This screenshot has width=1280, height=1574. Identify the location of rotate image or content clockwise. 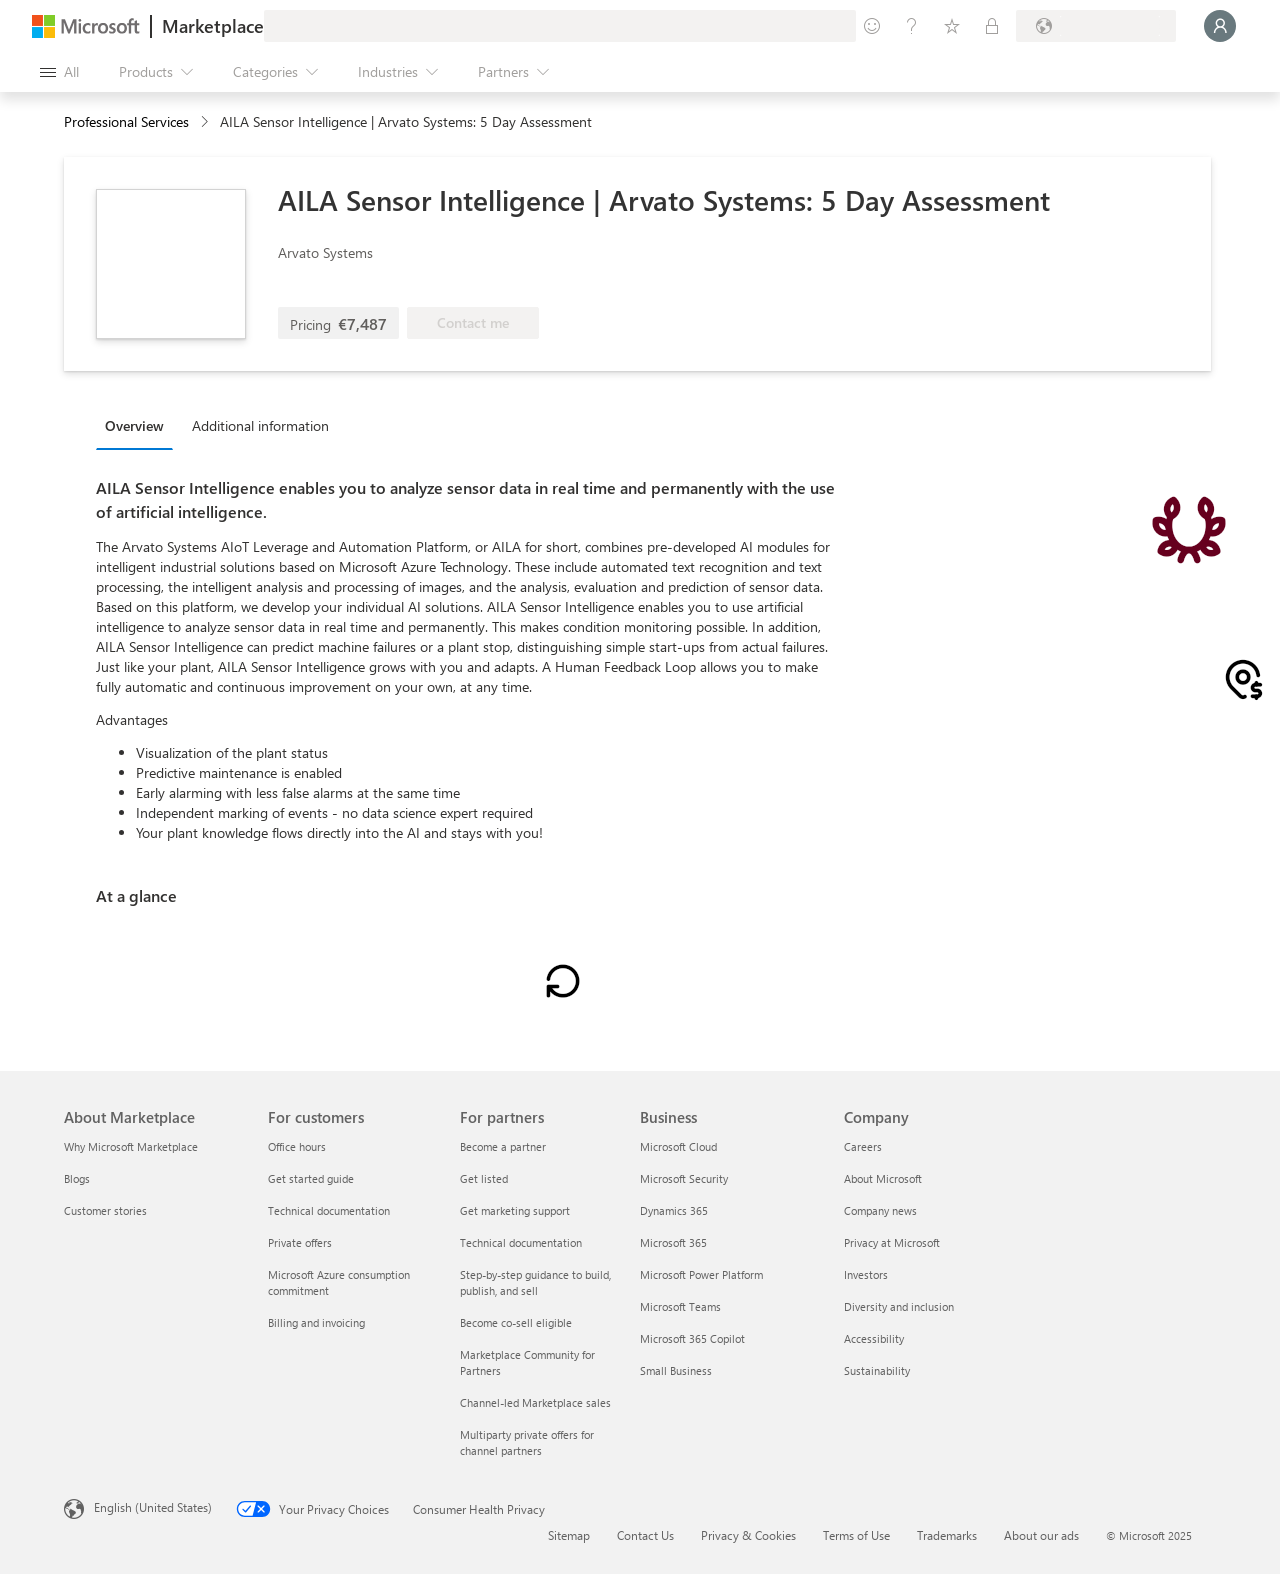
(563, 981).